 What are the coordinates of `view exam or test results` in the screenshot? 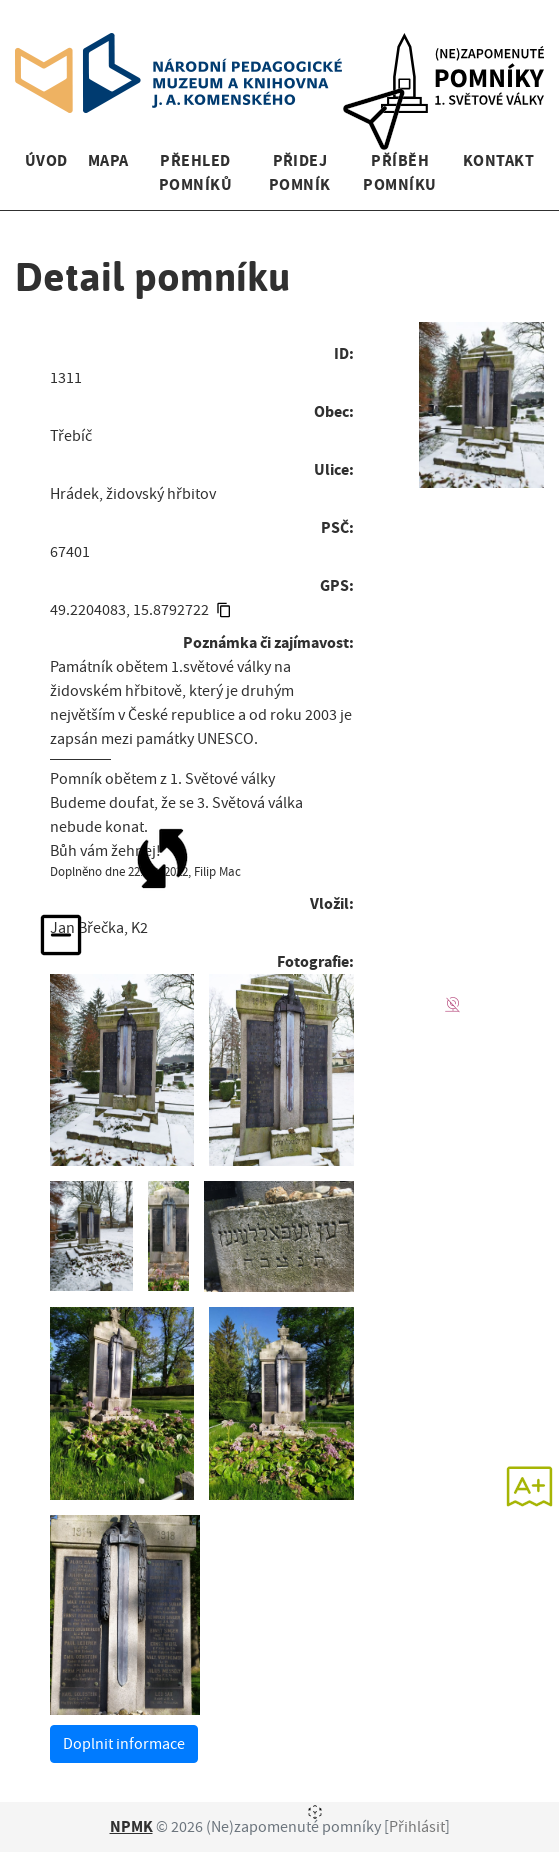 It's located at (529, 1485).